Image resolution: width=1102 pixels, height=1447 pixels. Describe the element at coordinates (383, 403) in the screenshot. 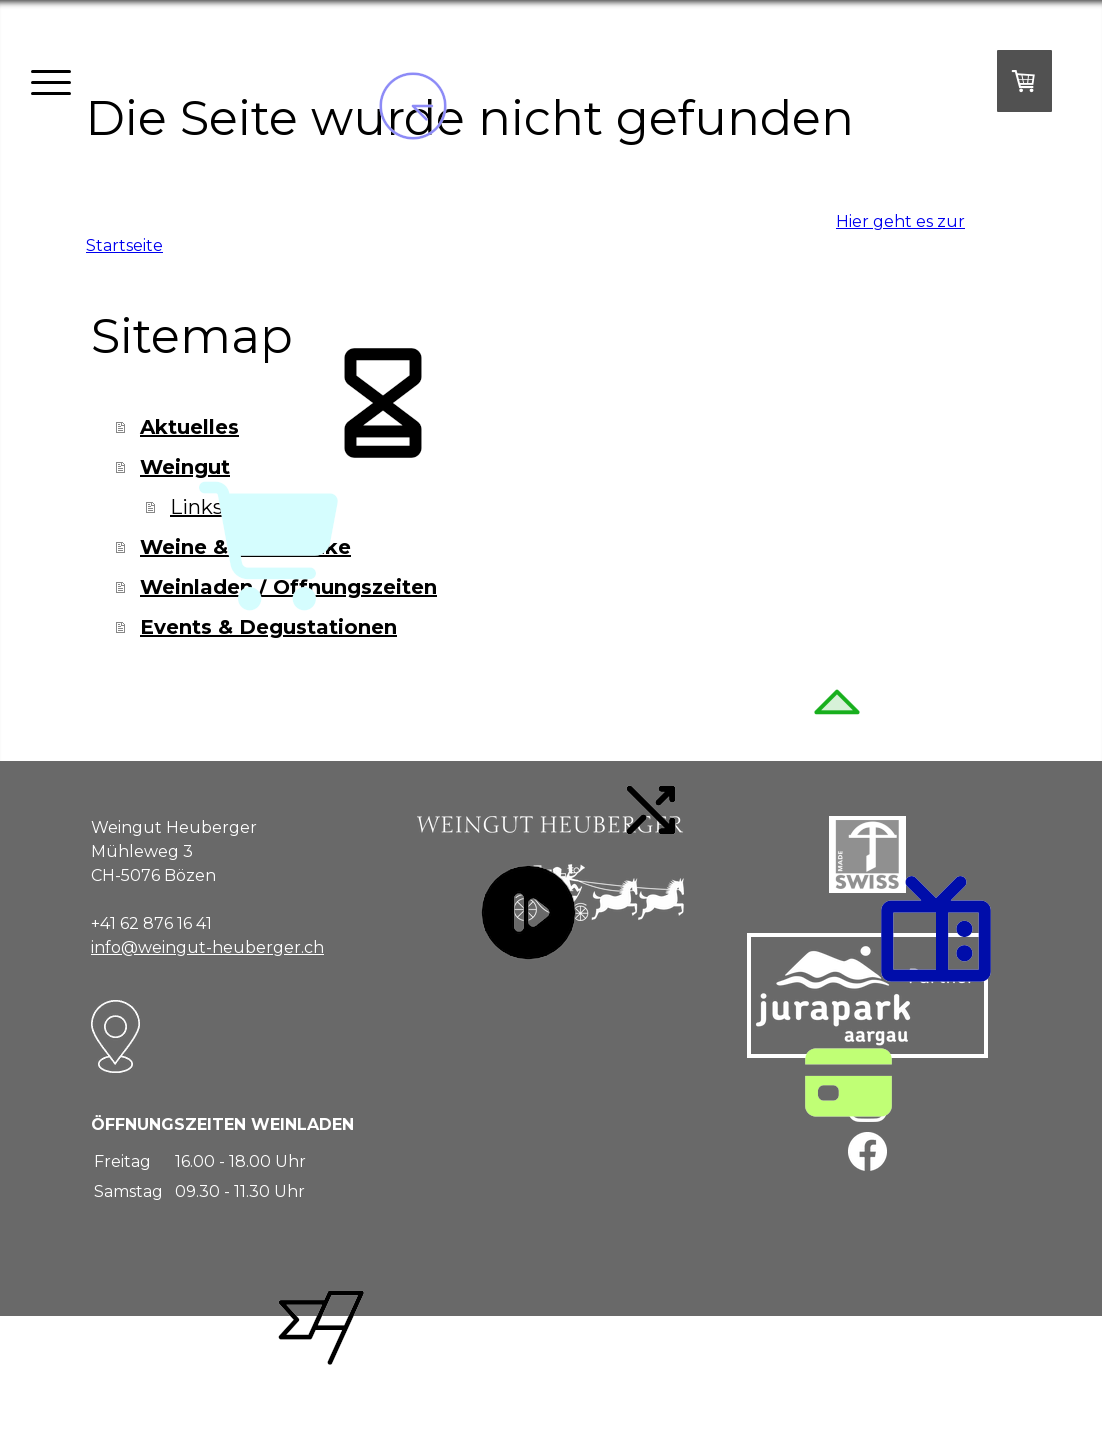

I see `indicates time is running low` at that location.